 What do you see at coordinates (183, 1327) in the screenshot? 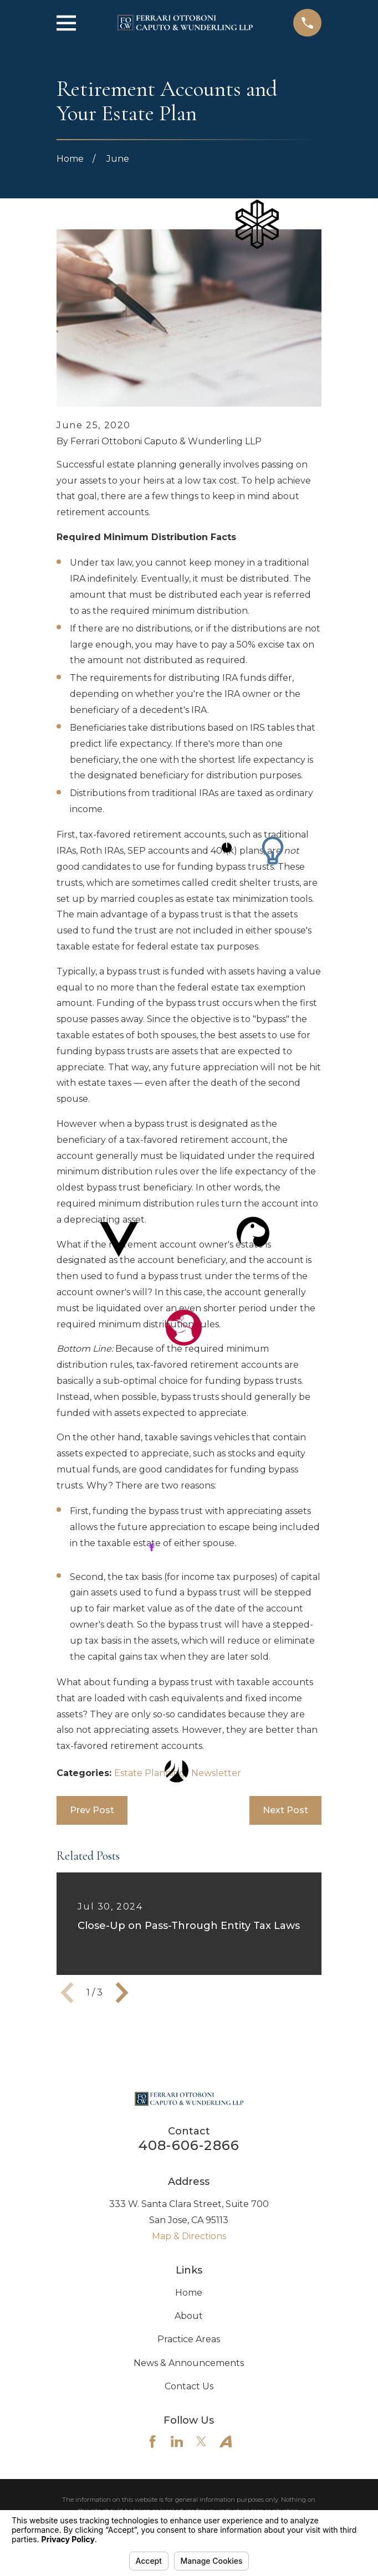
I see `open Mullvad VPN app` at bounding box center [183, 1327].